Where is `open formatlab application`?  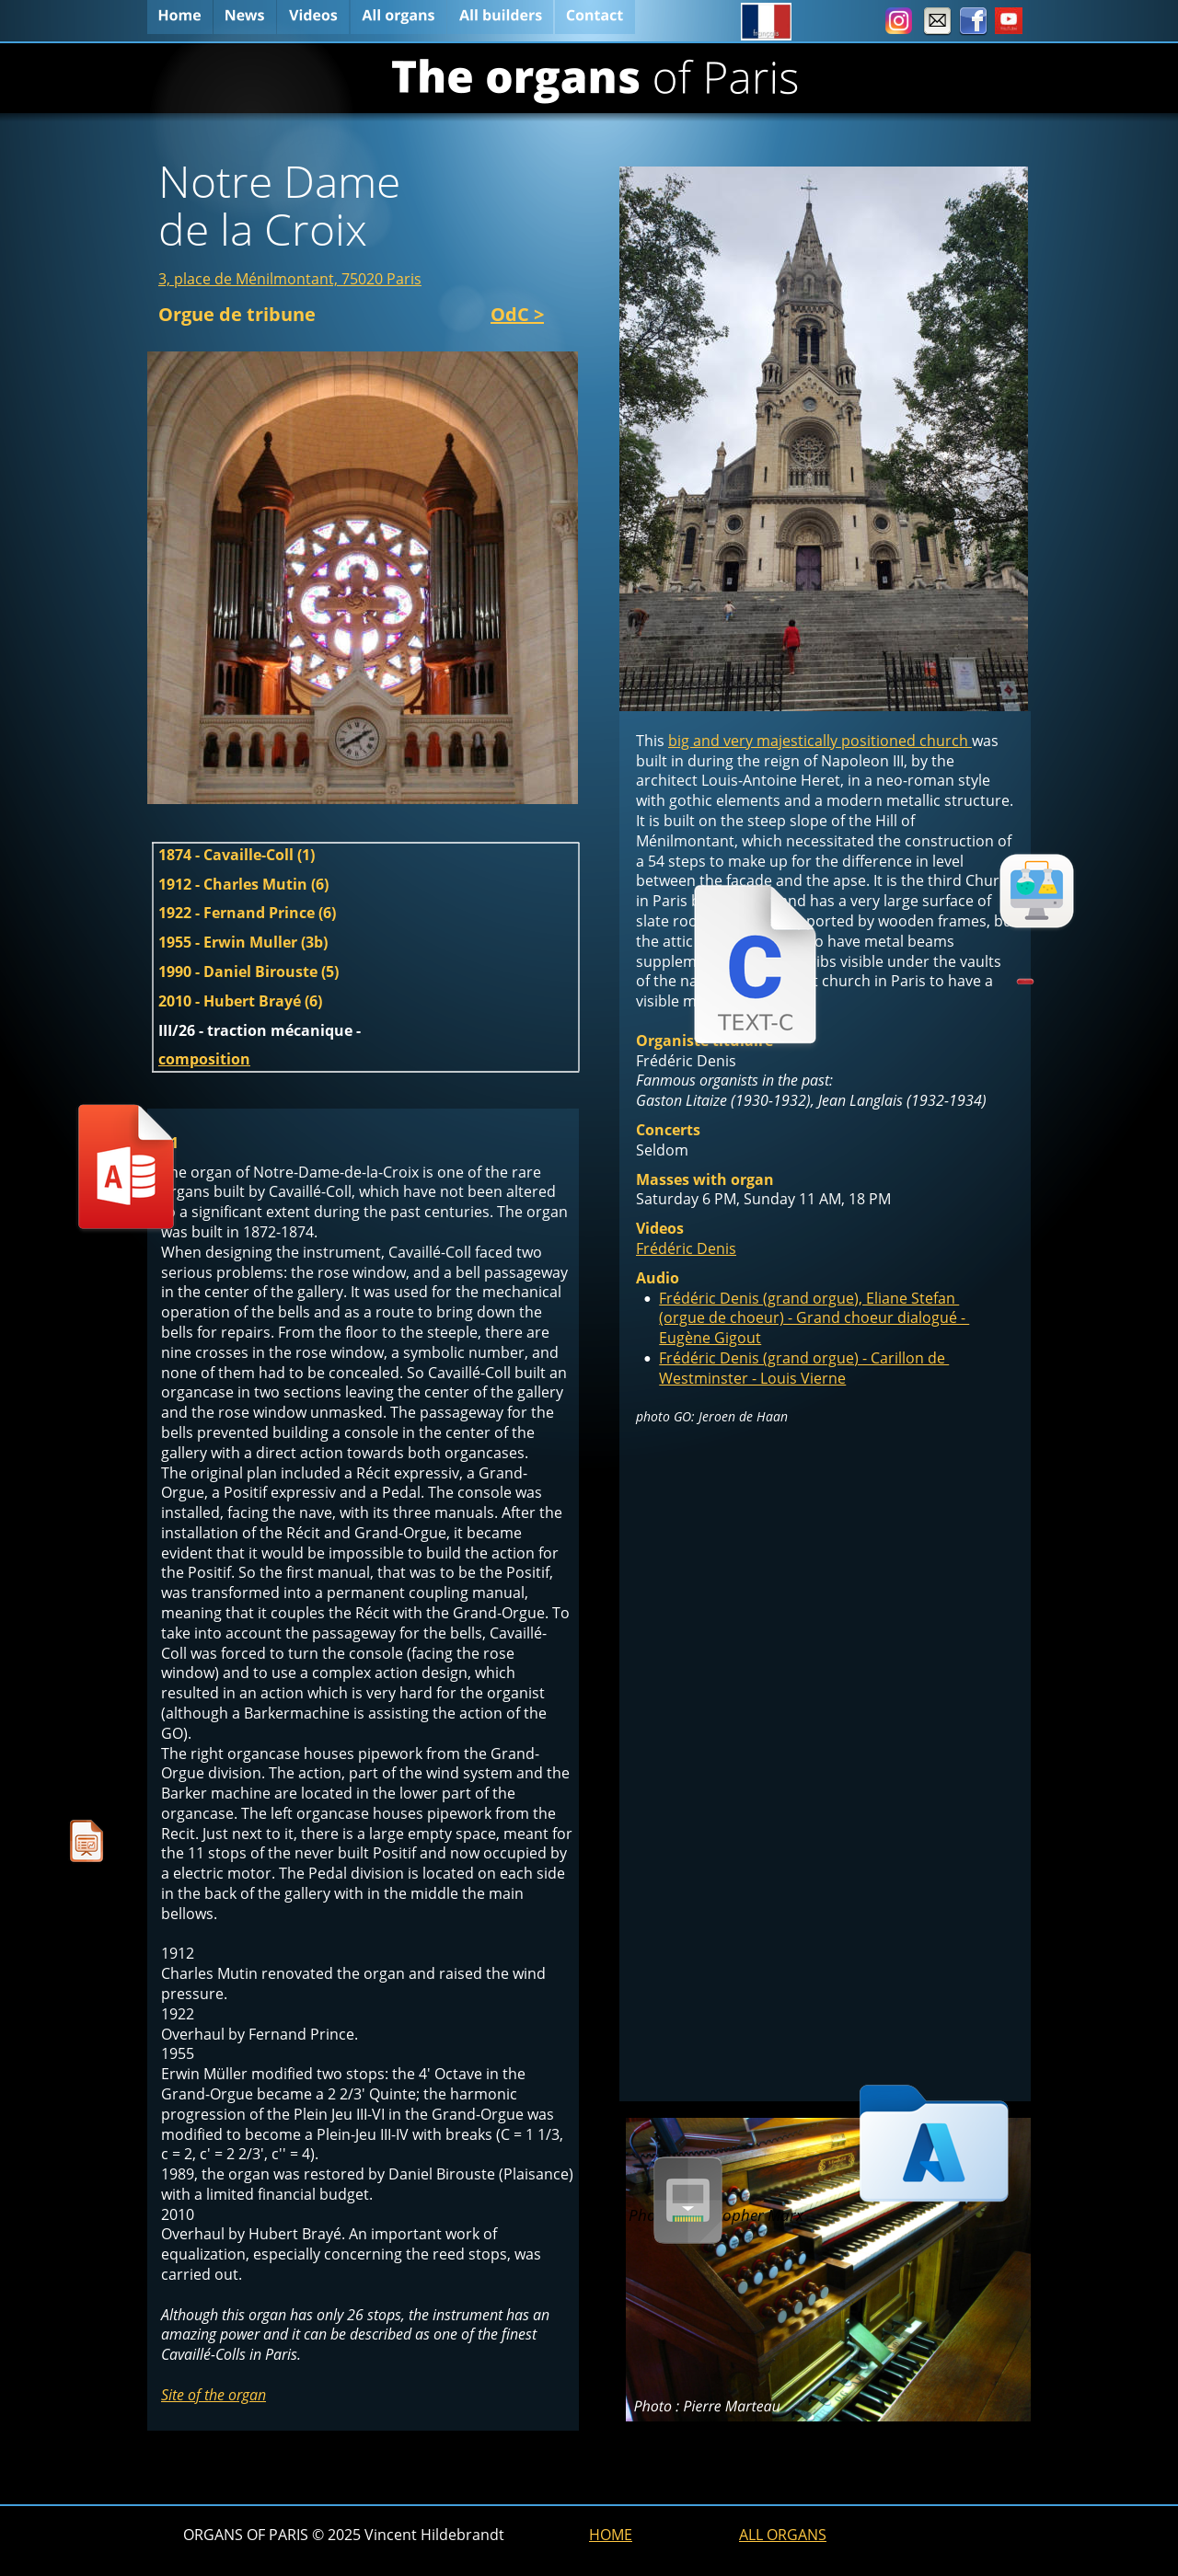
open formatlab application is located at coordinates (1036, 891).